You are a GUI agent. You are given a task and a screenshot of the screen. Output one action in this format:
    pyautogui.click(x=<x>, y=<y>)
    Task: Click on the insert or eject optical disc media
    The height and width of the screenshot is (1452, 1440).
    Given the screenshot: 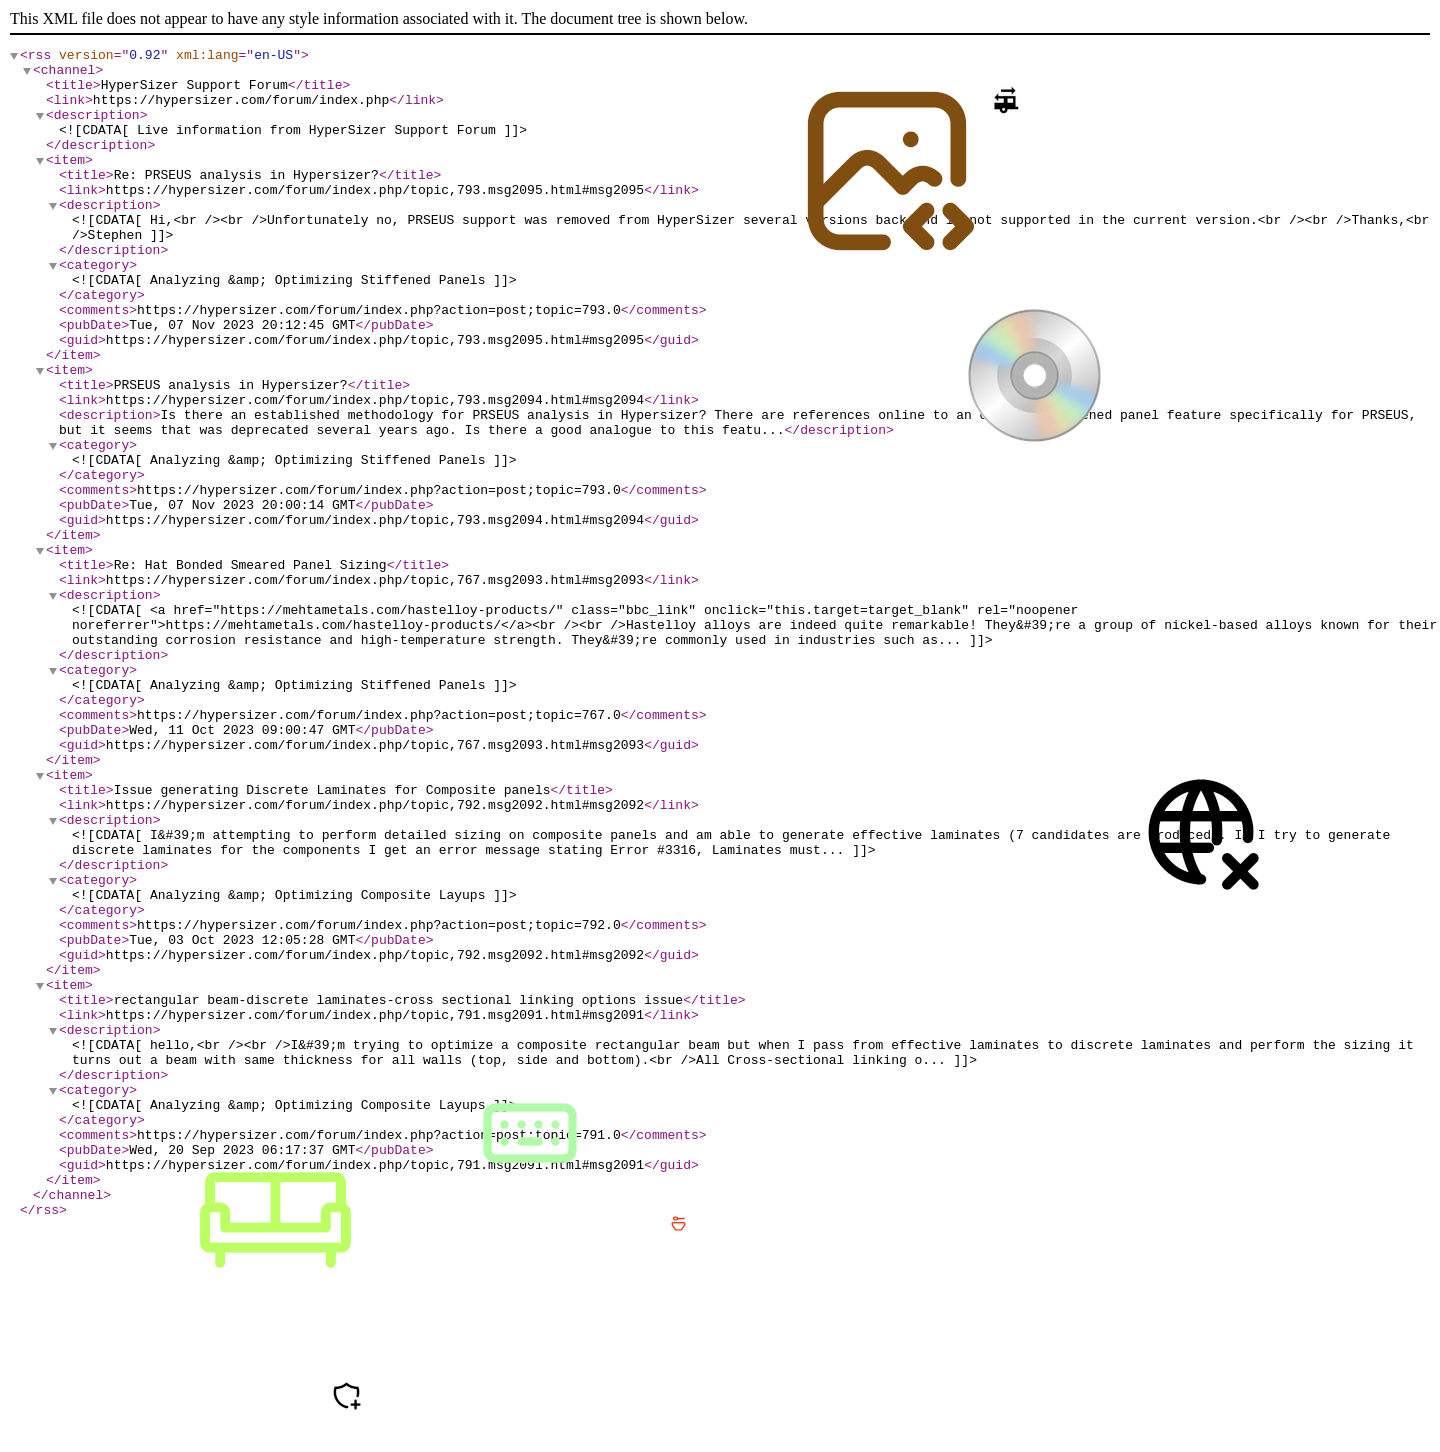 What is the action you would take?
    pyautogui.click(x=1034, y=375)
    